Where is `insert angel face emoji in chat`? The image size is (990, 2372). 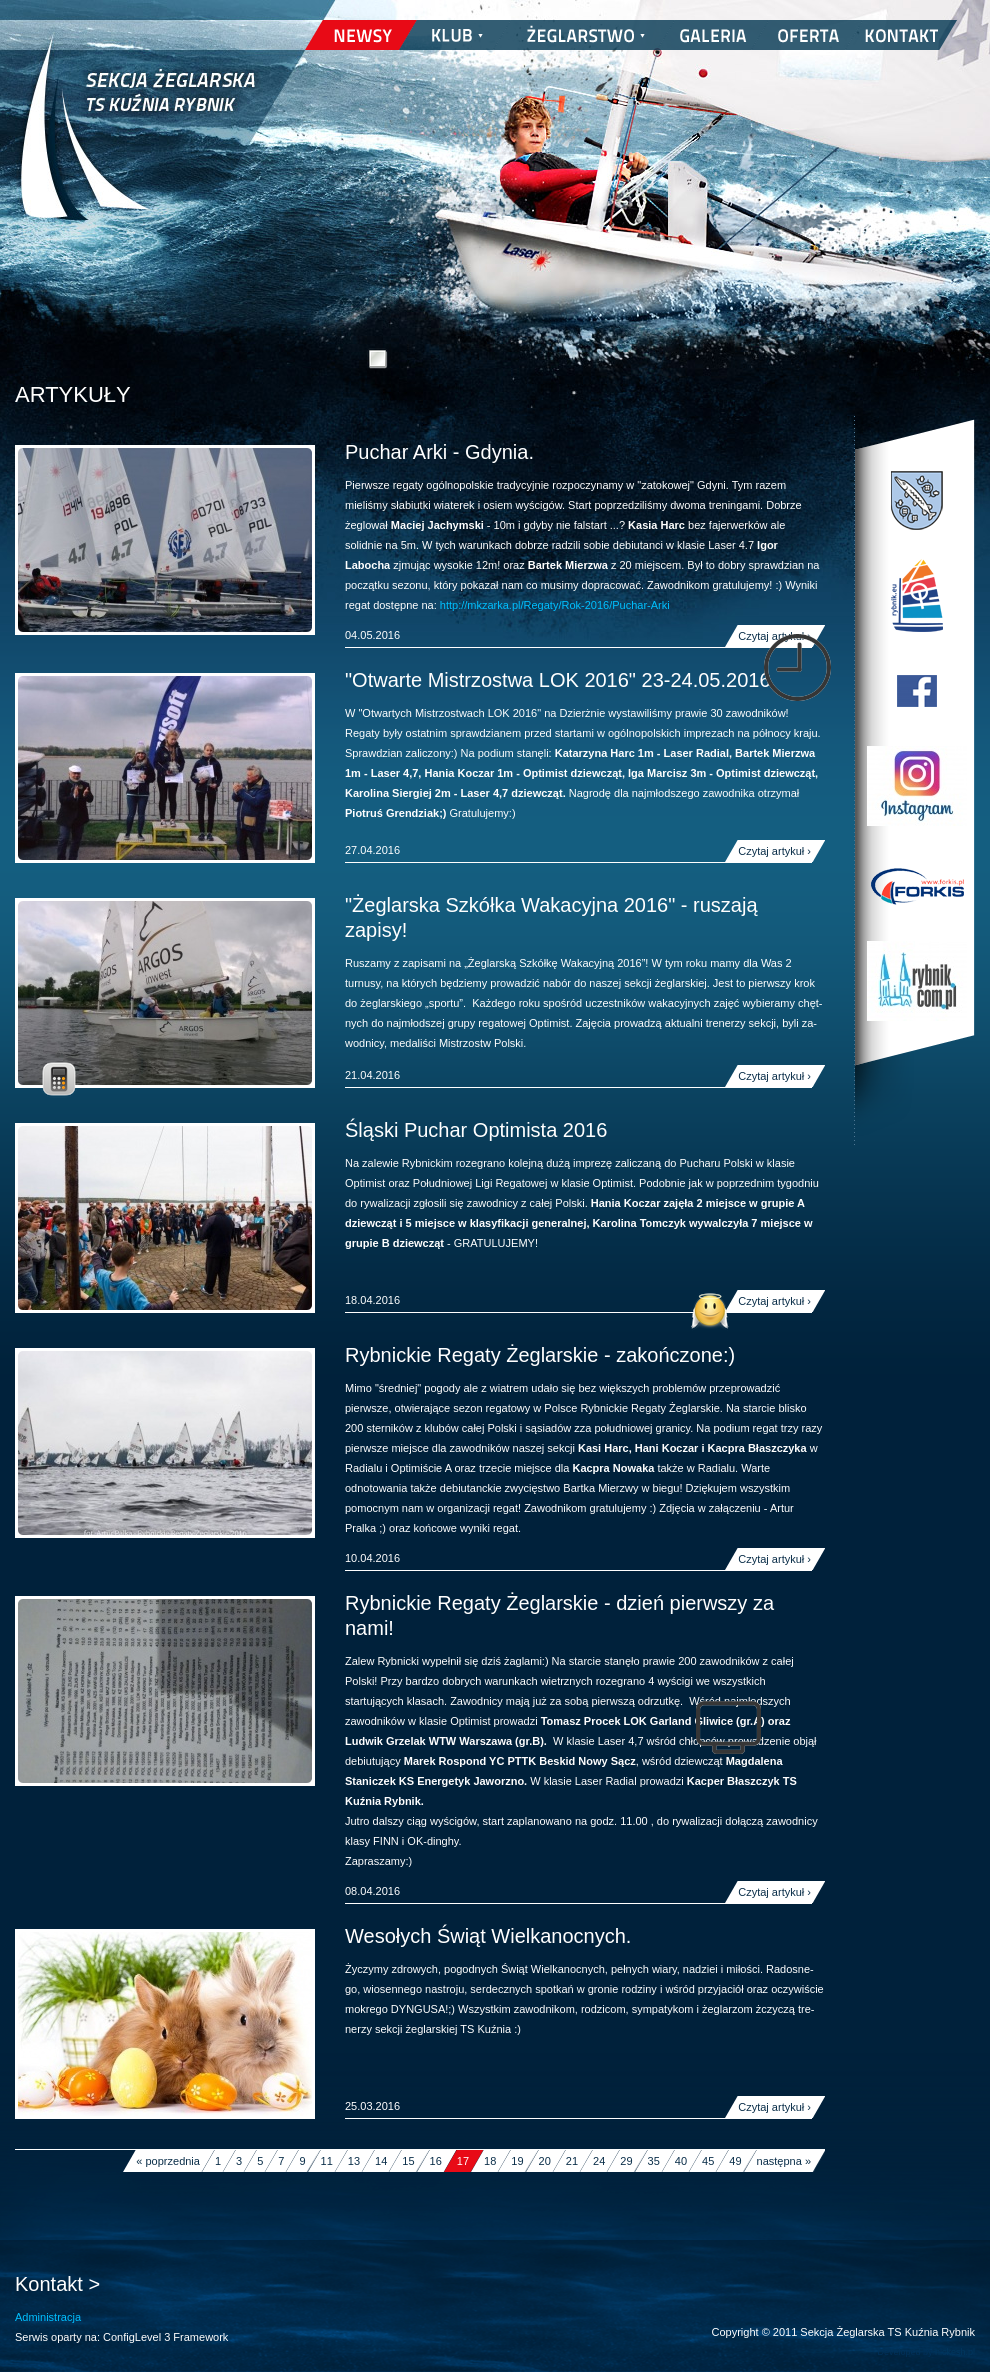 insert angel face emoji in chat is located at coordinates (710, 1312).